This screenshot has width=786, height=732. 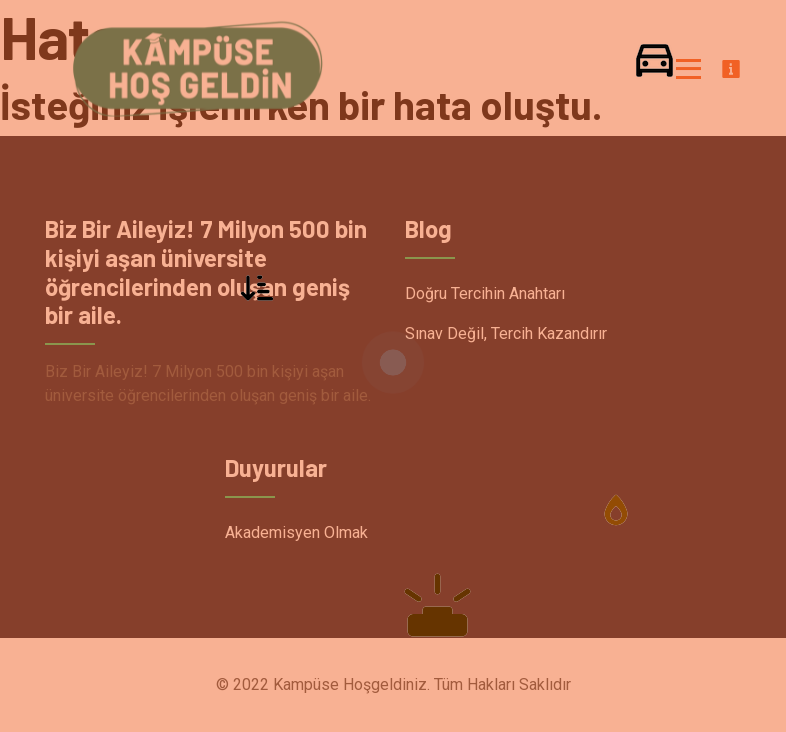 I want to click on indicates flammable or combustible content, so click(x=616, y=510).